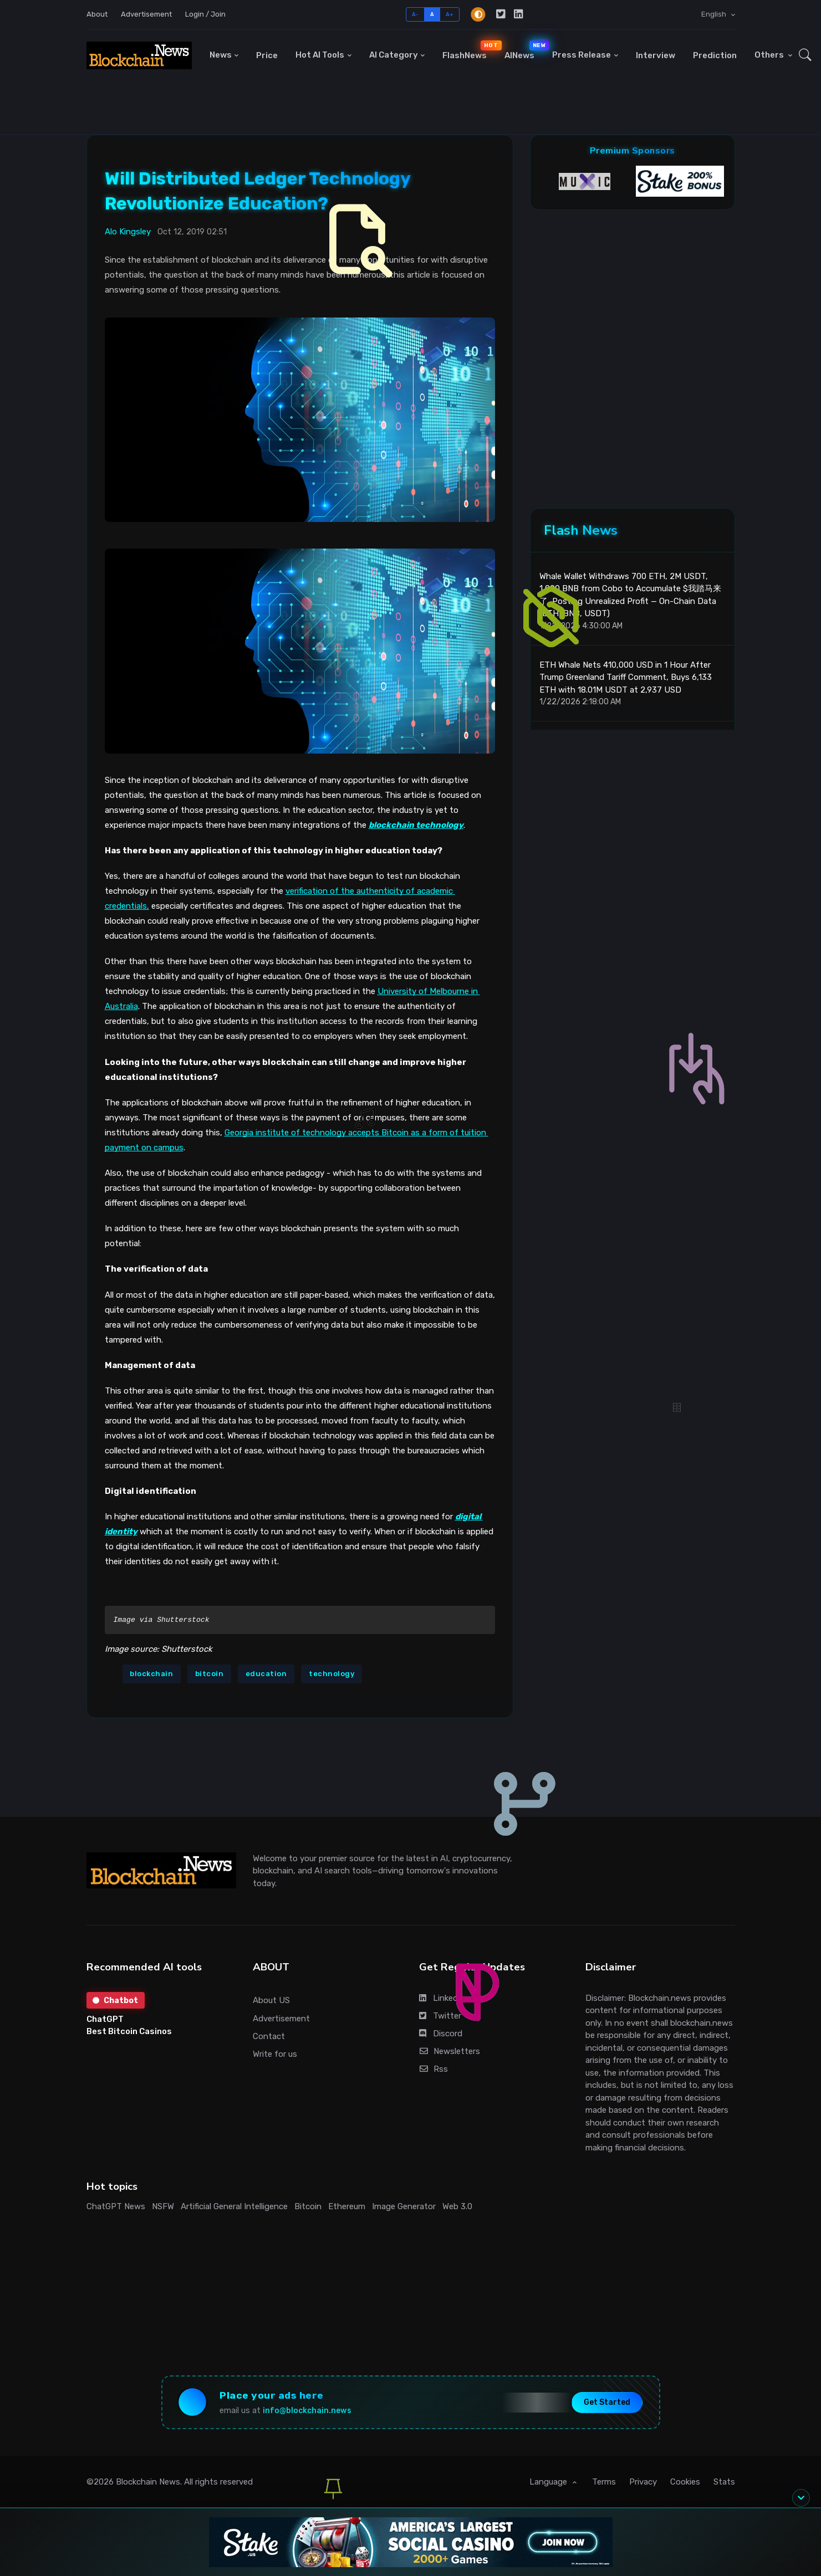 This screenshot has width=821, height=2576. Describe the element at coordinates (366, 1119) in the screenshot. I see `access music or audio player` at that location.